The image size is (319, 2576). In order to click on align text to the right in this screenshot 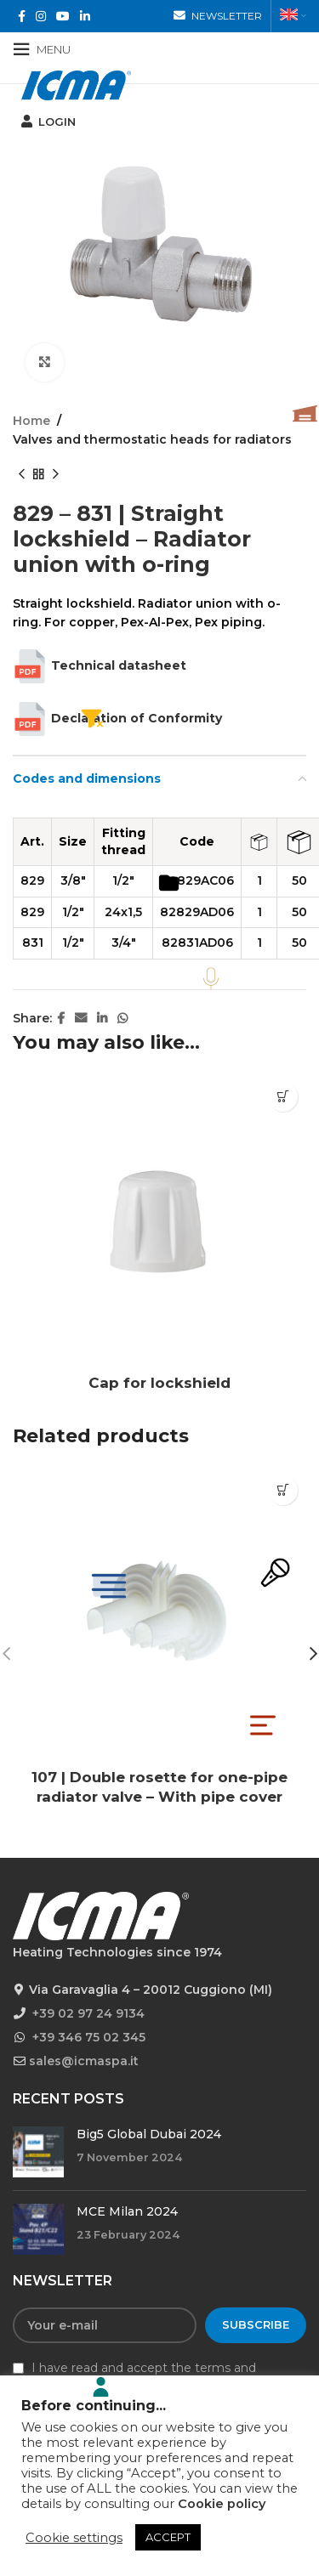, I will do `click(109, 1587)`.